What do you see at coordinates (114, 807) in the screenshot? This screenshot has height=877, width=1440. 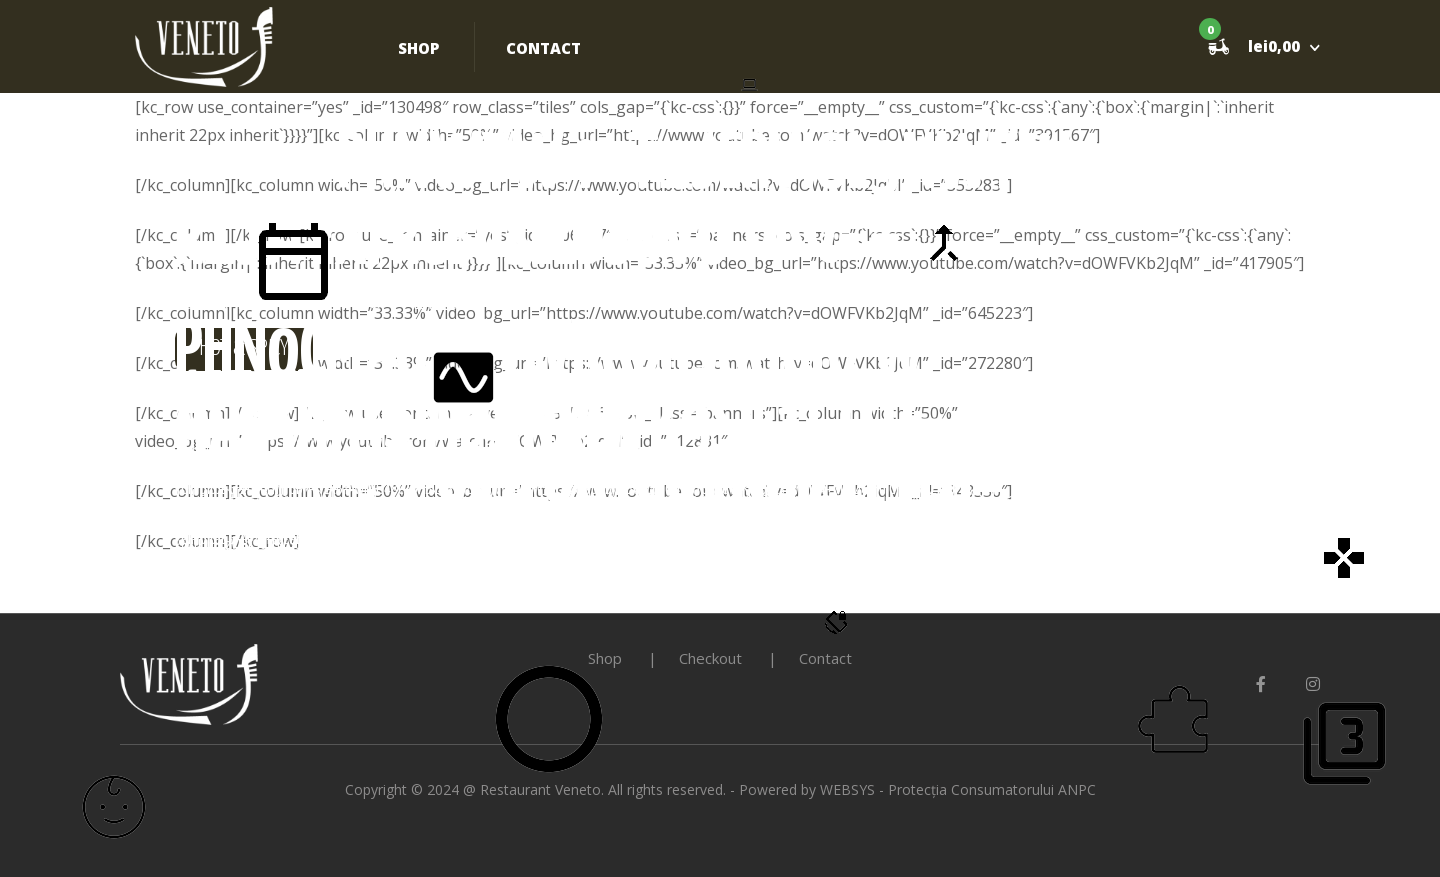 I see `access parenting or baby-related features` at bounding box center [114, 807].